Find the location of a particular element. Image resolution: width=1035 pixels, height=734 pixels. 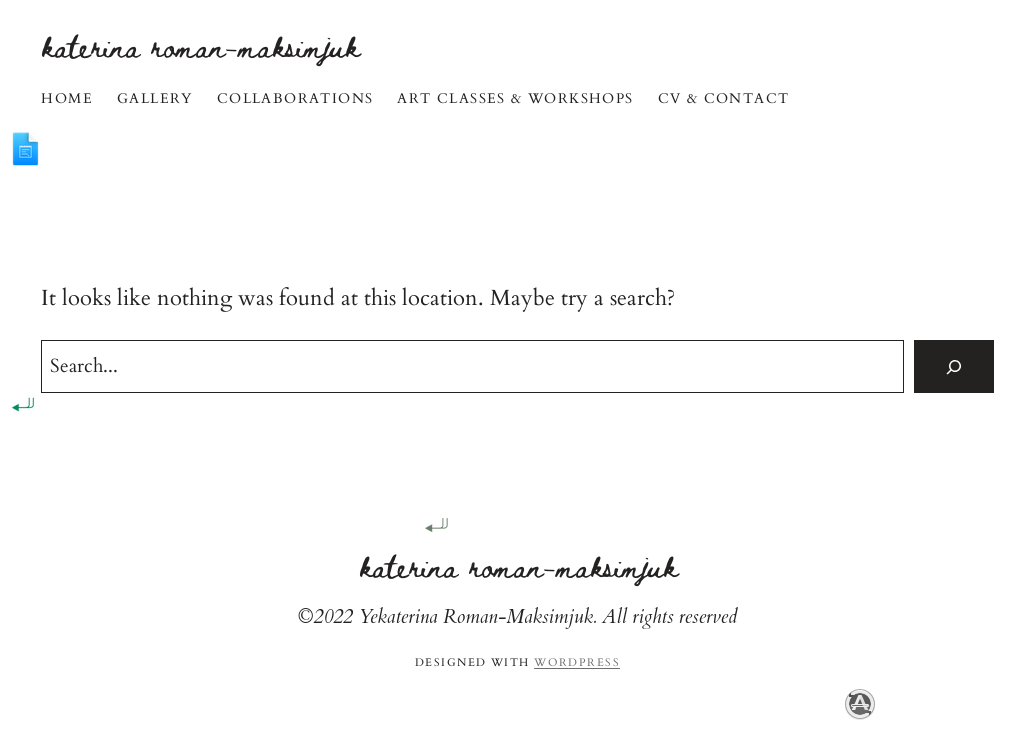

reply to all recipients of an email is located at coordinates (22, 404).